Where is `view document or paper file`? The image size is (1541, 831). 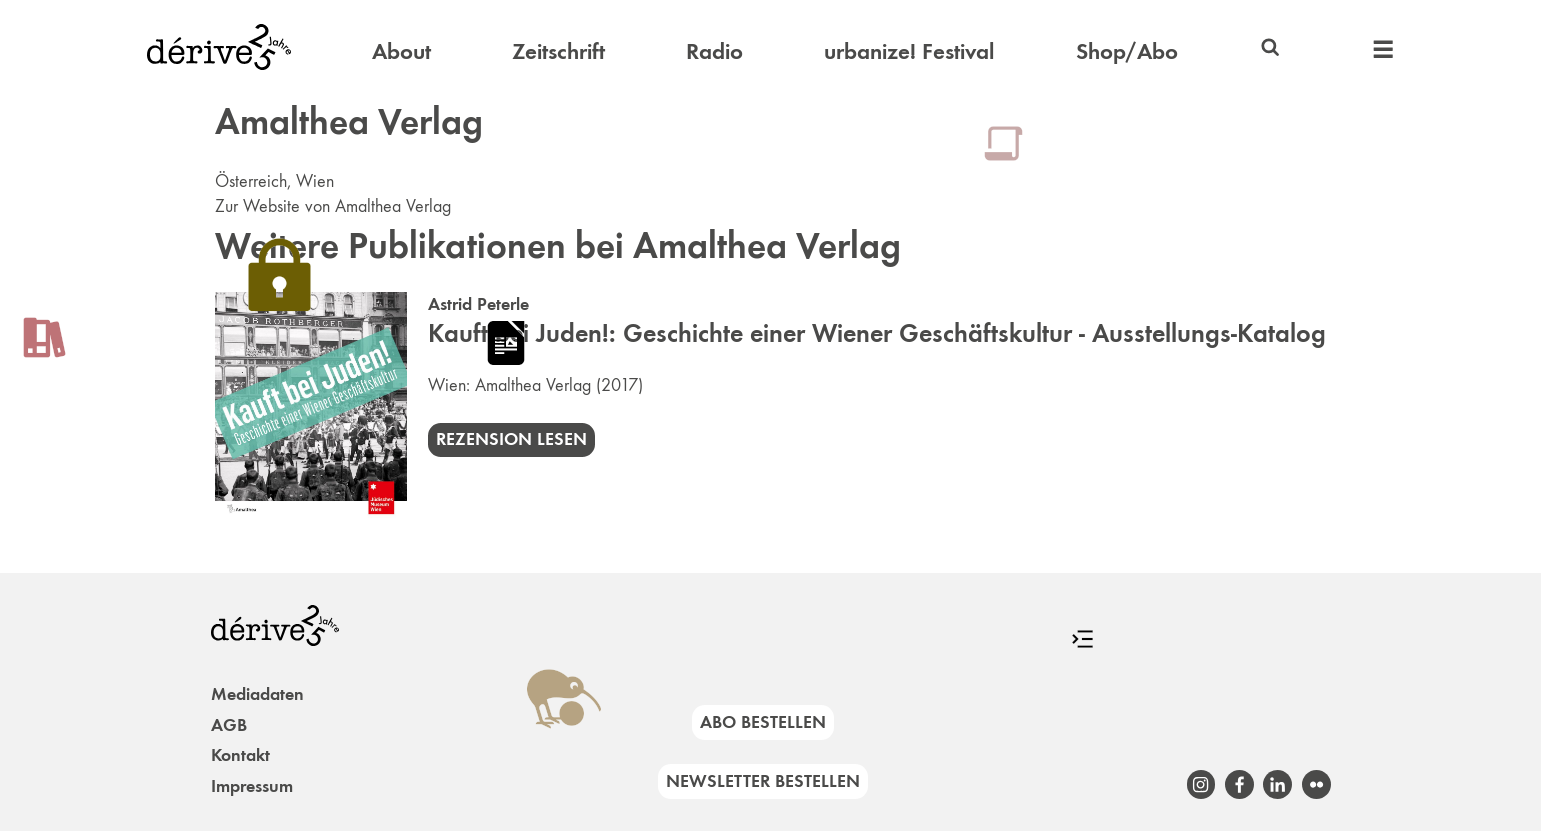 view document or paper file is located at coordinates (1003, 143).